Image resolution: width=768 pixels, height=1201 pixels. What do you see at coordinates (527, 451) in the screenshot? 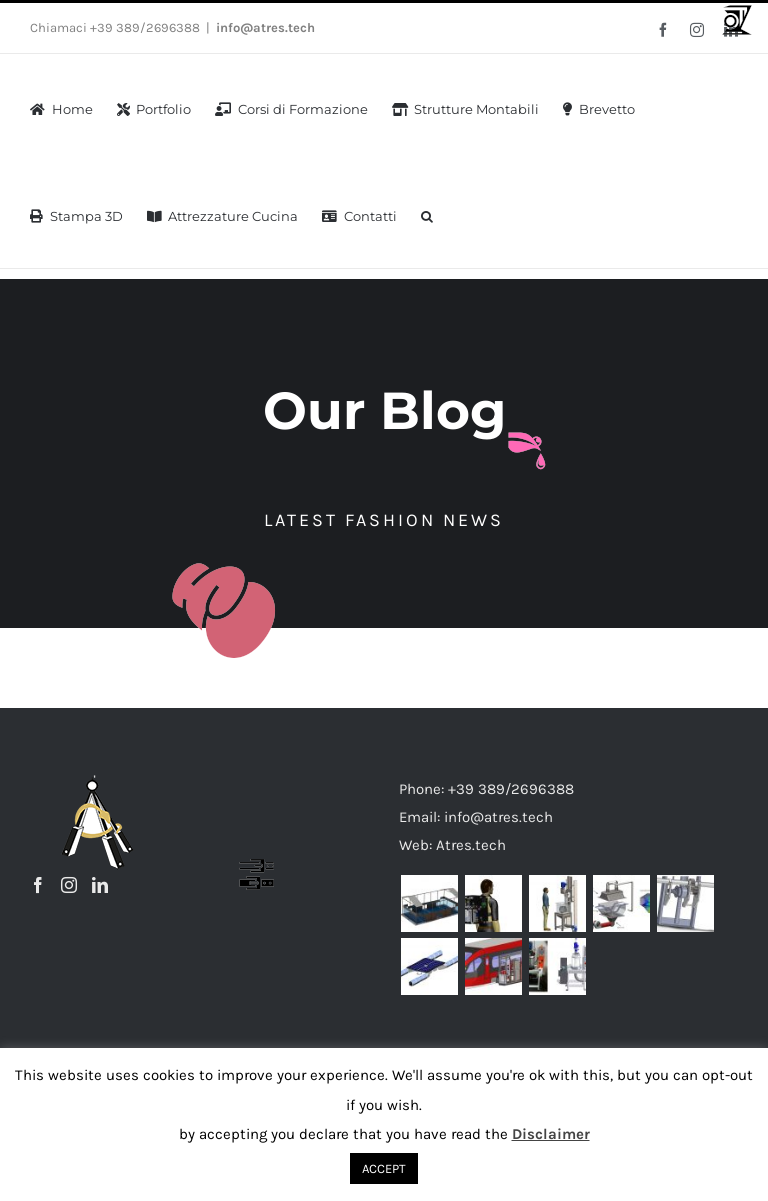
I see `indicates moisture or humidity level` at bounding box center [527, 451].